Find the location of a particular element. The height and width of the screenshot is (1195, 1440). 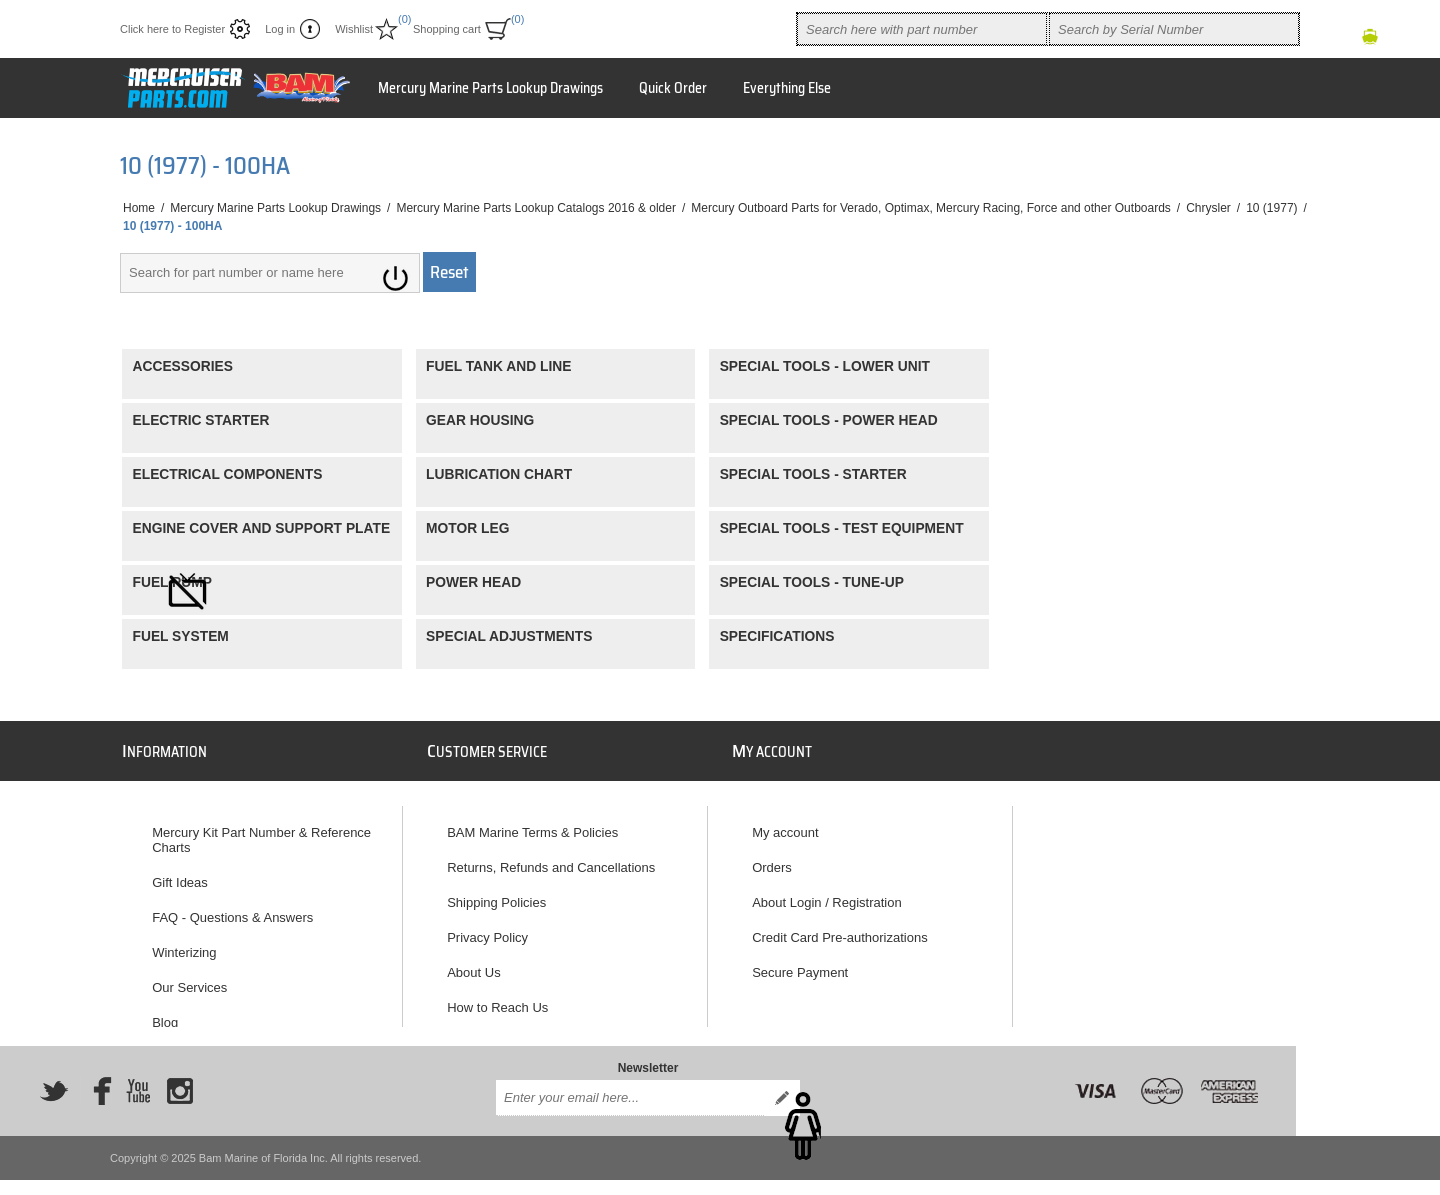

tv or display is currently off or unavailable is located at coordinates (187, 591).